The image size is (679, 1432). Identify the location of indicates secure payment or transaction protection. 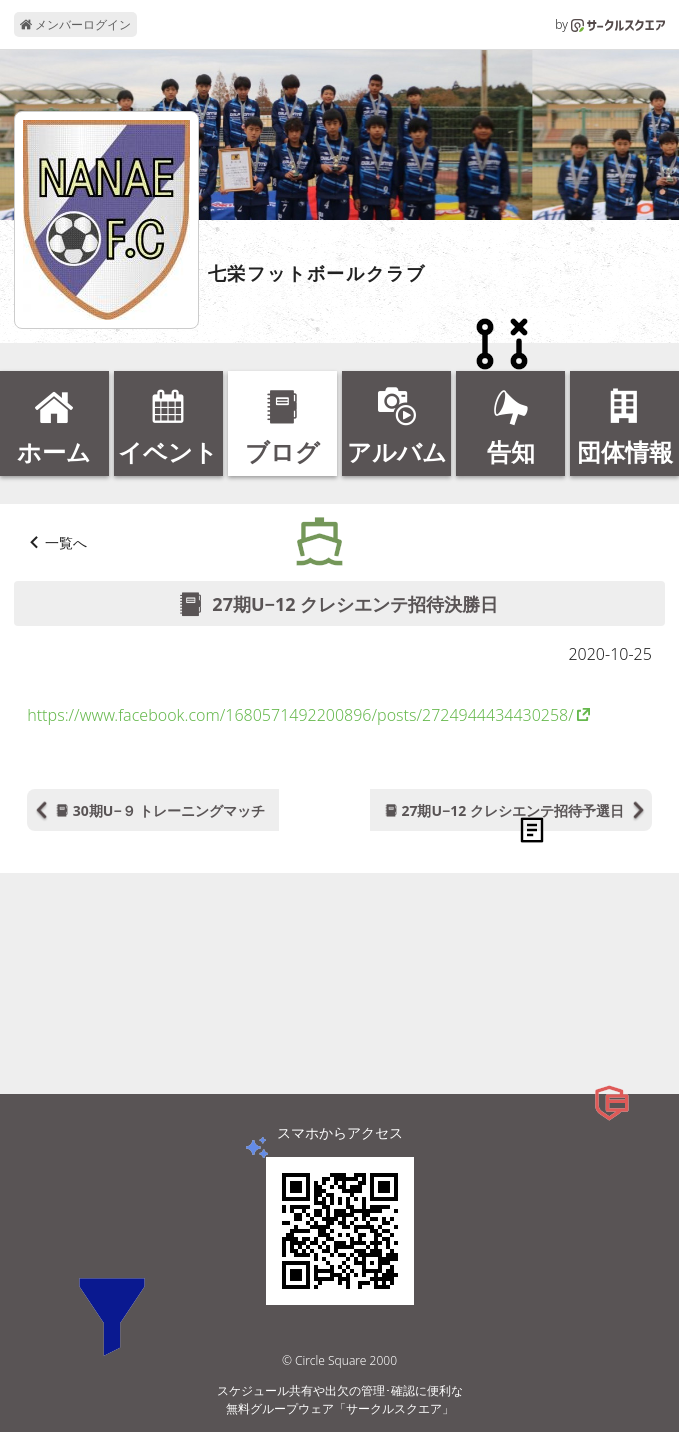
(611, 1103).